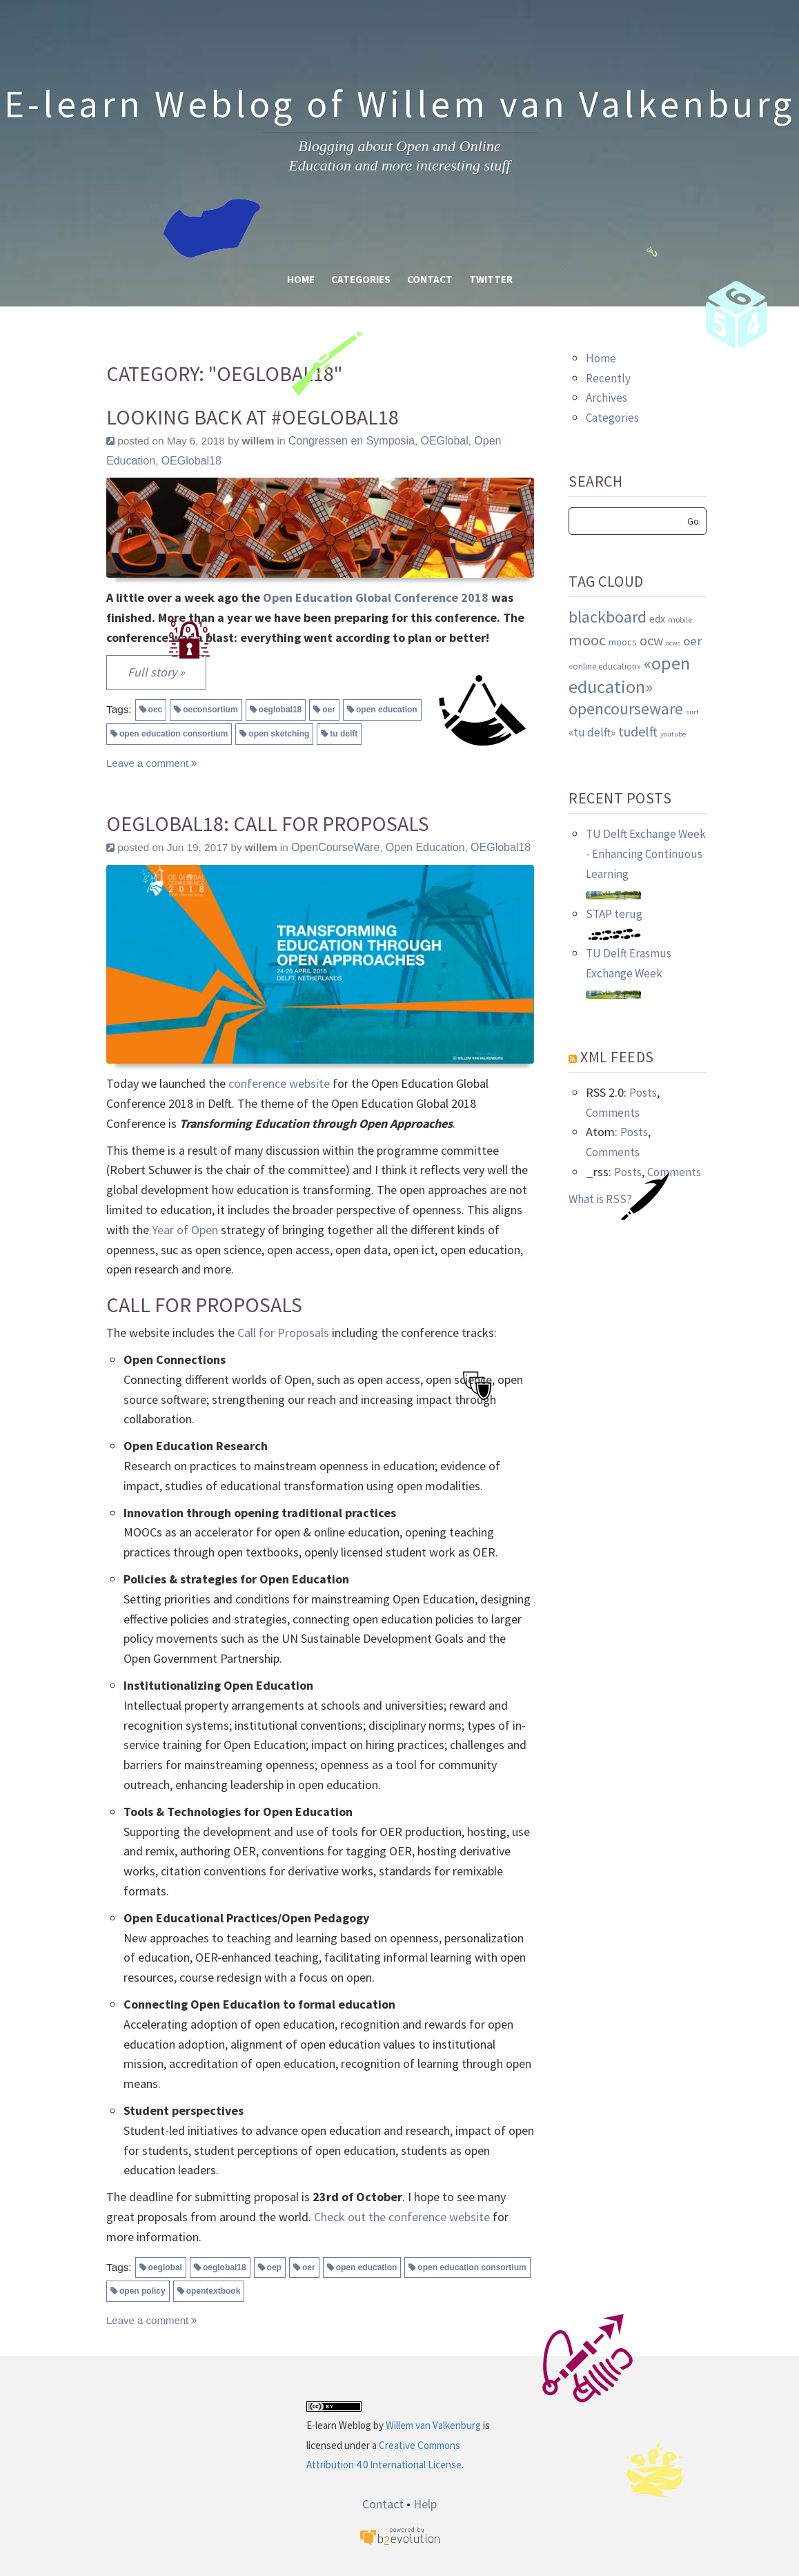  I want to click on select hungary as your country or region, so click(211, 228).